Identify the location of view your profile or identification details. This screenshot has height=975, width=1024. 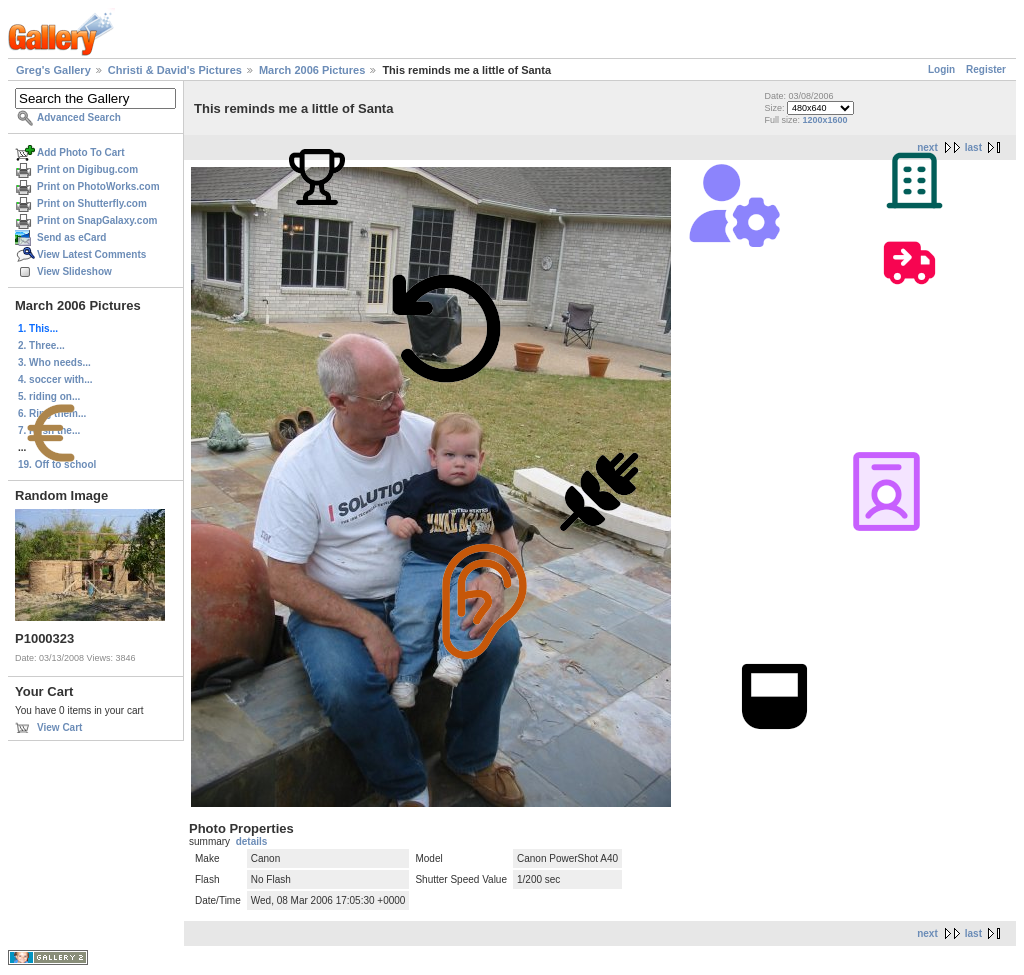
(886, 491).